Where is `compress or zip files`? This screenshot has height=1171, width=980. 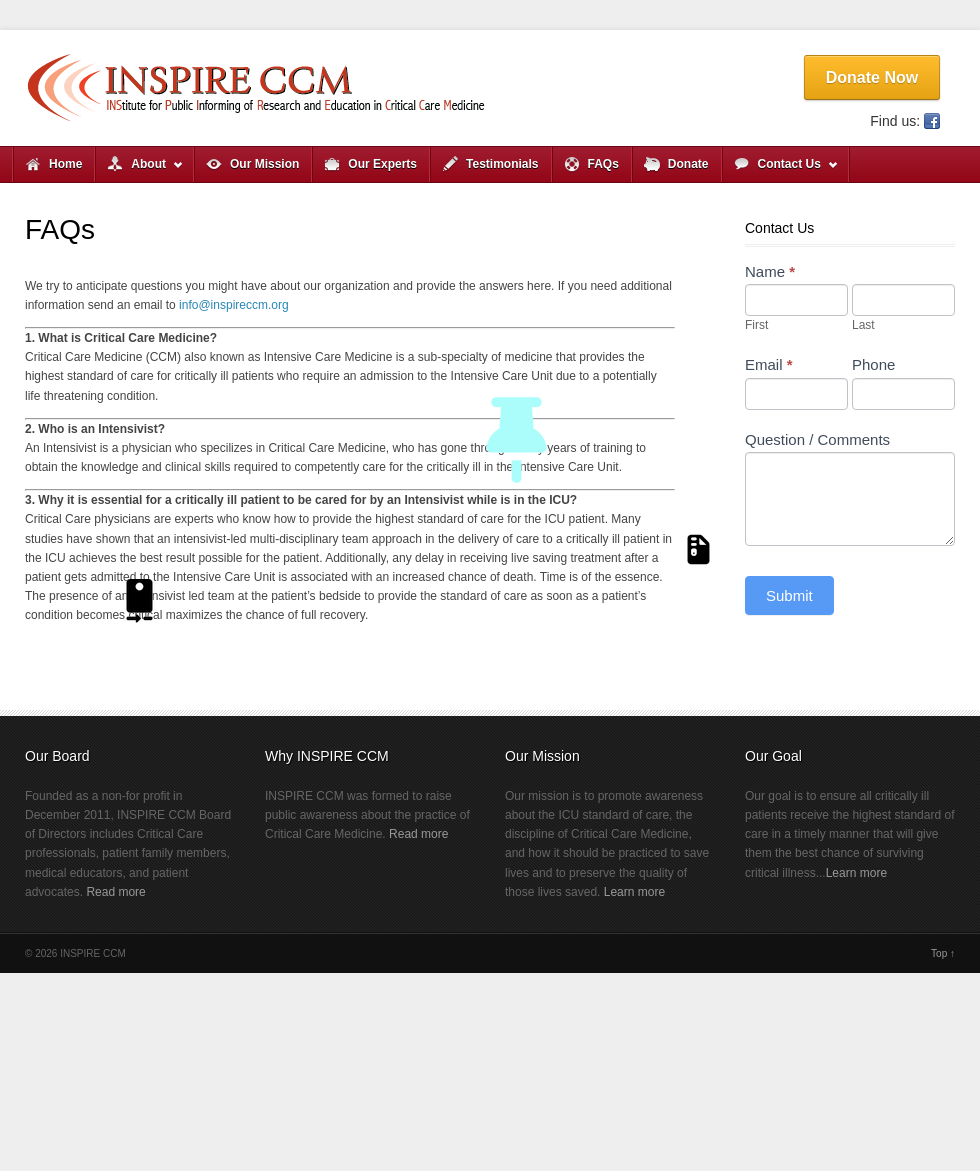
compress or zip files is located at coordinates (698, 549).